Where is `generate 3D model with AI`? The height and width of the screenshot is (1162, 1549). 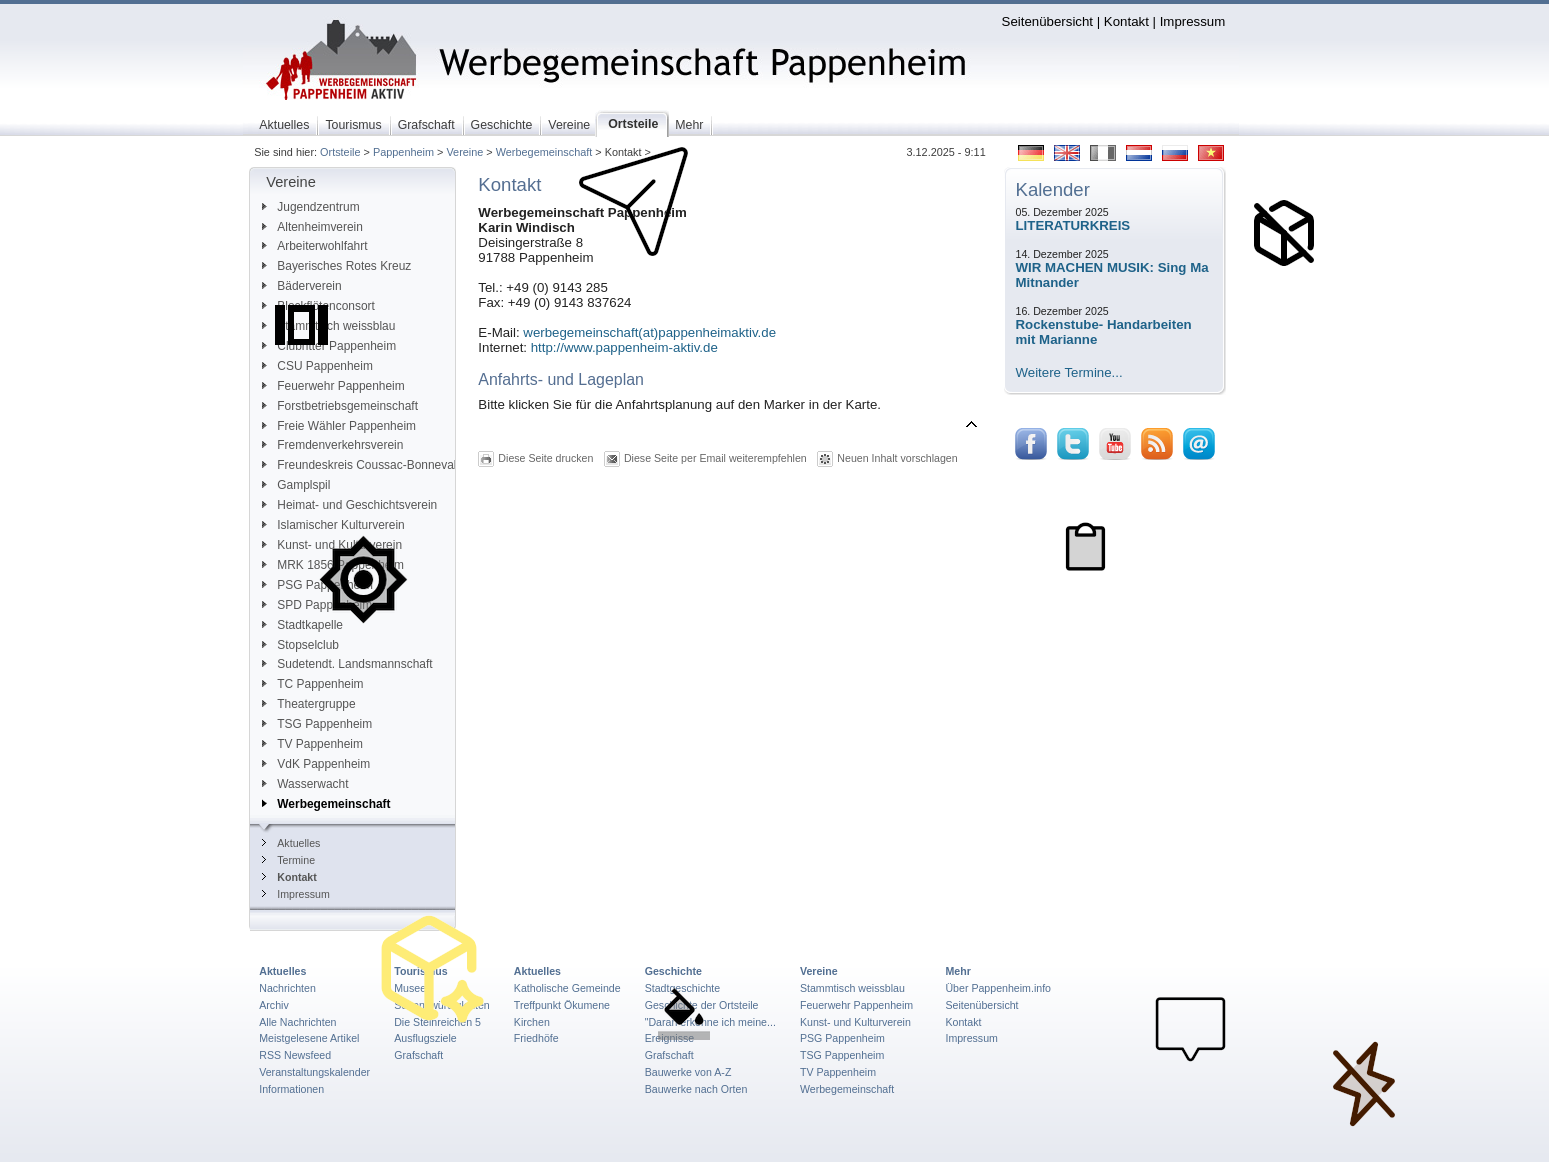
generate 3D model with AI is located at coordinates (429, 968).